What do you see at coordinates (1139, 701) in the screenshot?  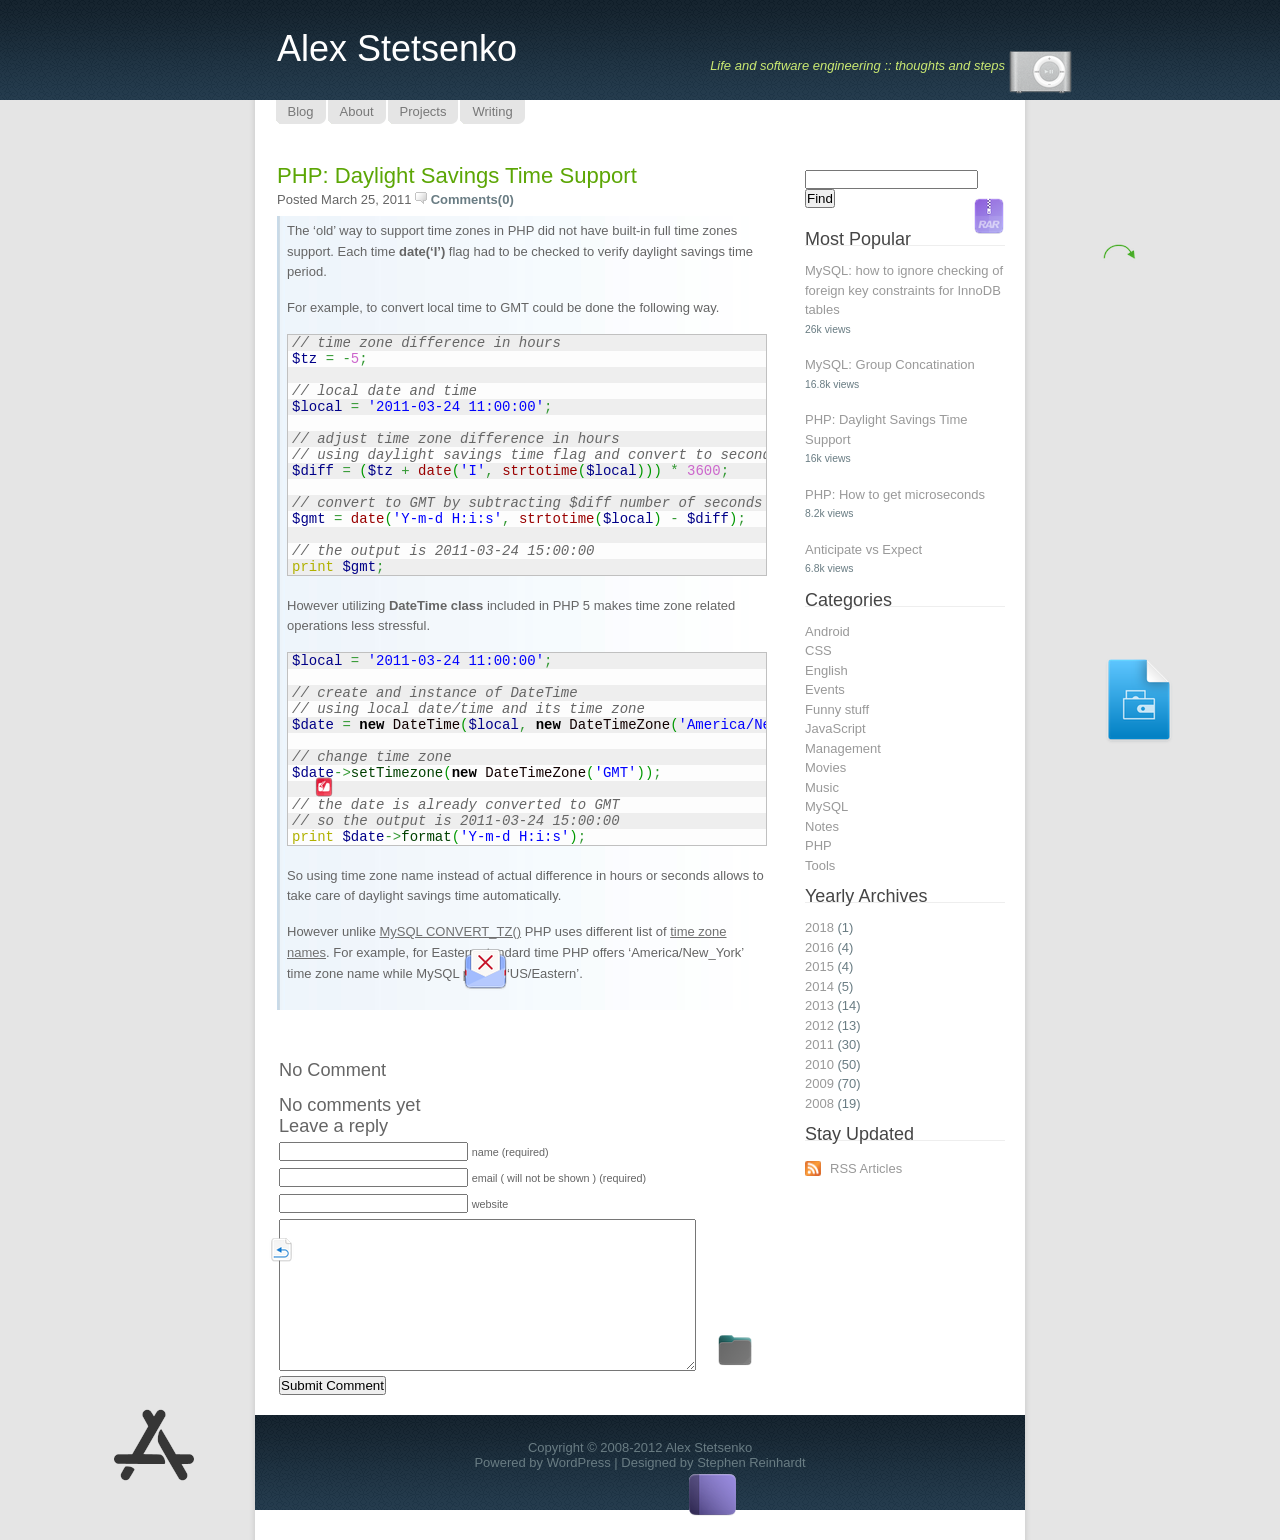 I see `apple wallet pass file` at bounding box center [1139, 701].